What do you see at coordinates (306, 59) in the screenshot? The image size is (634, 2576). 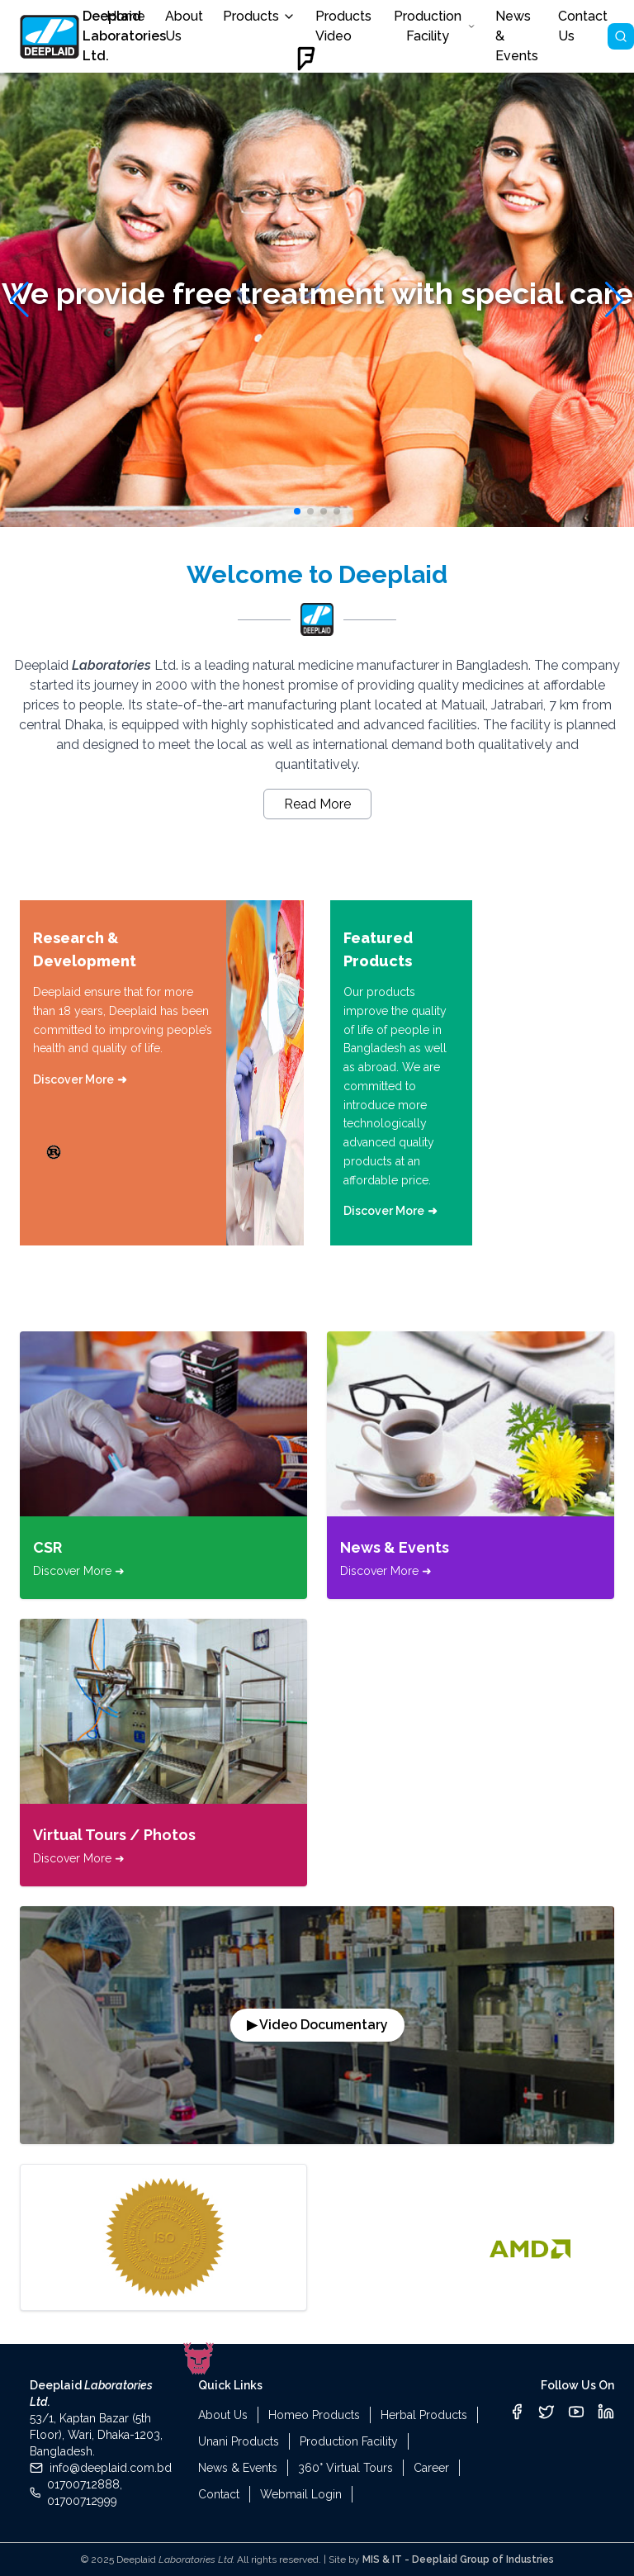 I see `open foursquare app` at bounding box center [306, 59].